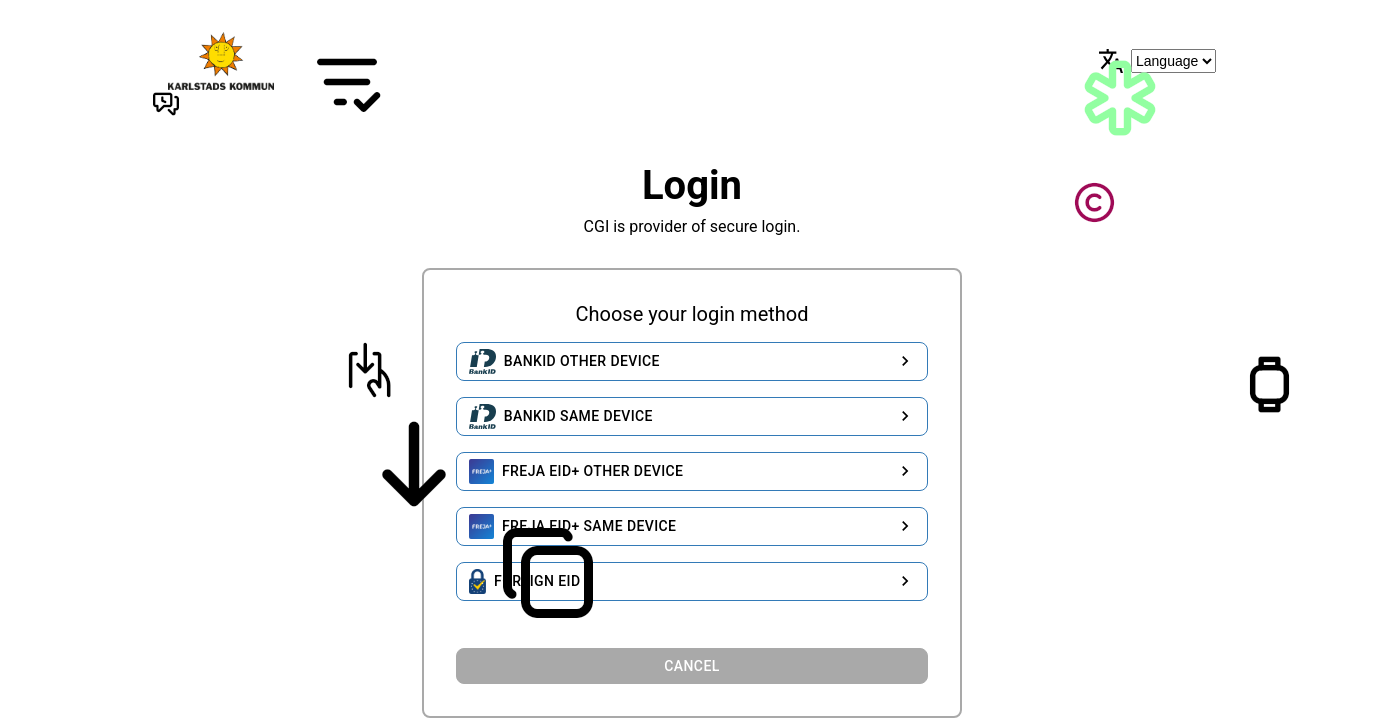 The height and width of the screenshot is (720, 1384). What do you see at coordinates (367, 370) in the screenshot?
I see `withdraw funds or cash out` at bounding box center [367, 370].